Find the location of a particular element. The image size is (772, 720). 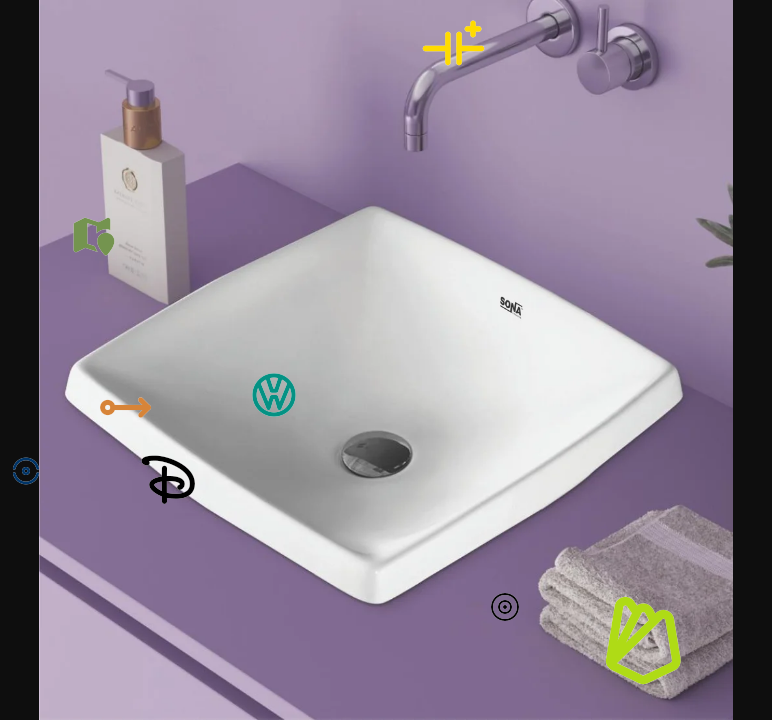

polarized capacitor symbol in circuit diagrams is located at coordinates (453, 48).